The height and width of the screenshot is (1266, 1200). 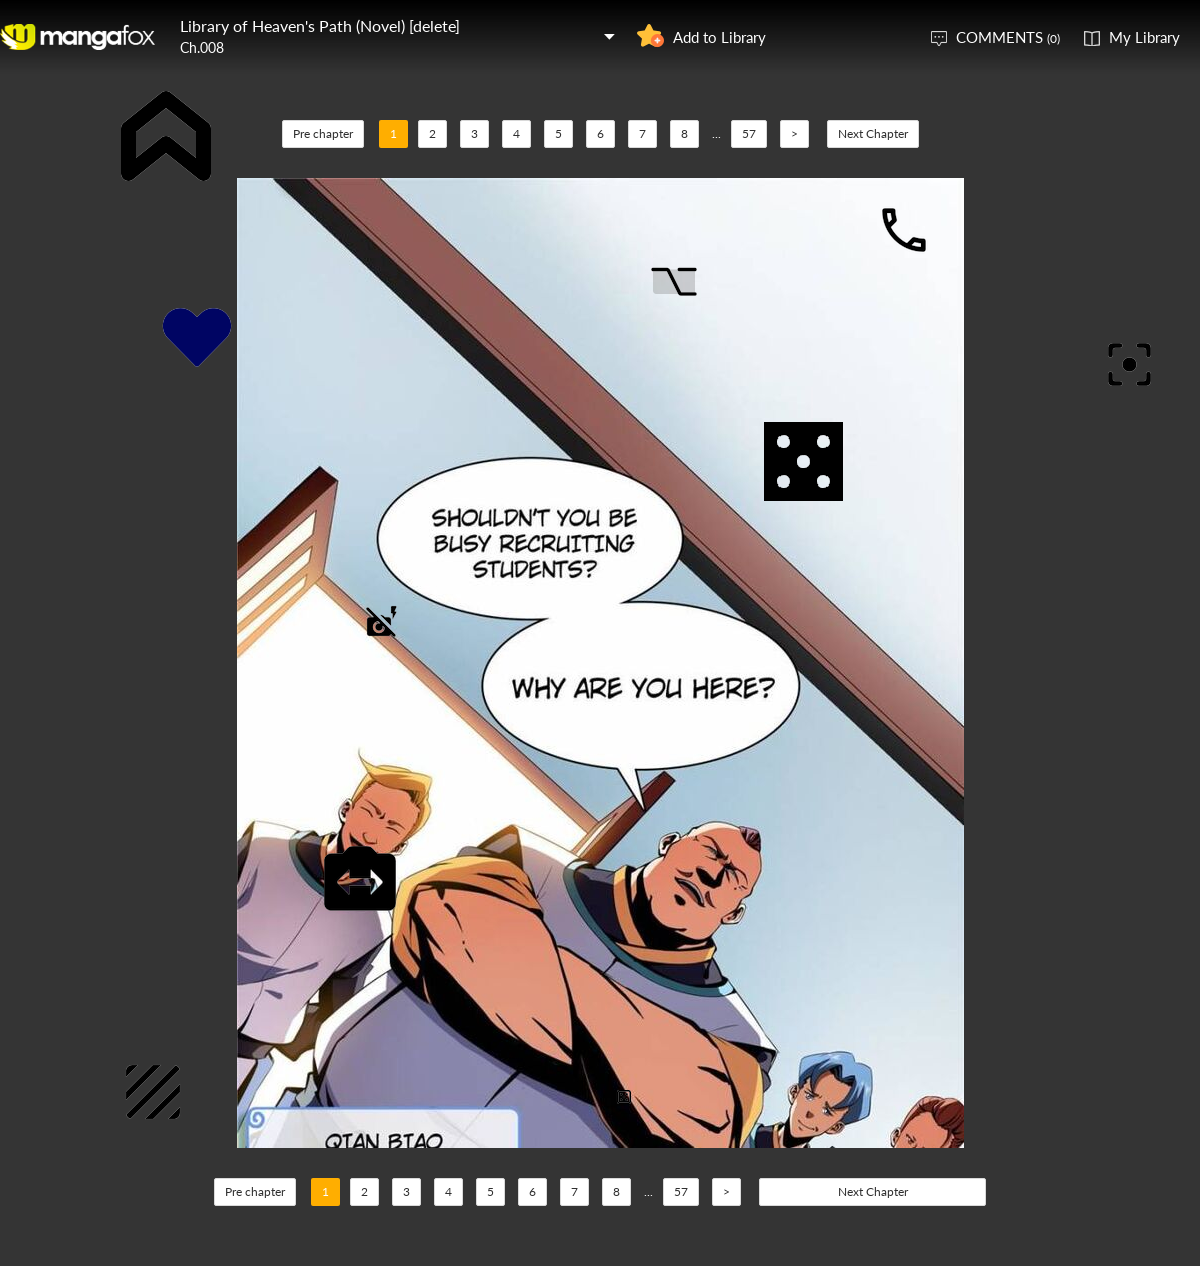 I want to click on apply a texture or pattern overlay, so click(x=153, y=1092).